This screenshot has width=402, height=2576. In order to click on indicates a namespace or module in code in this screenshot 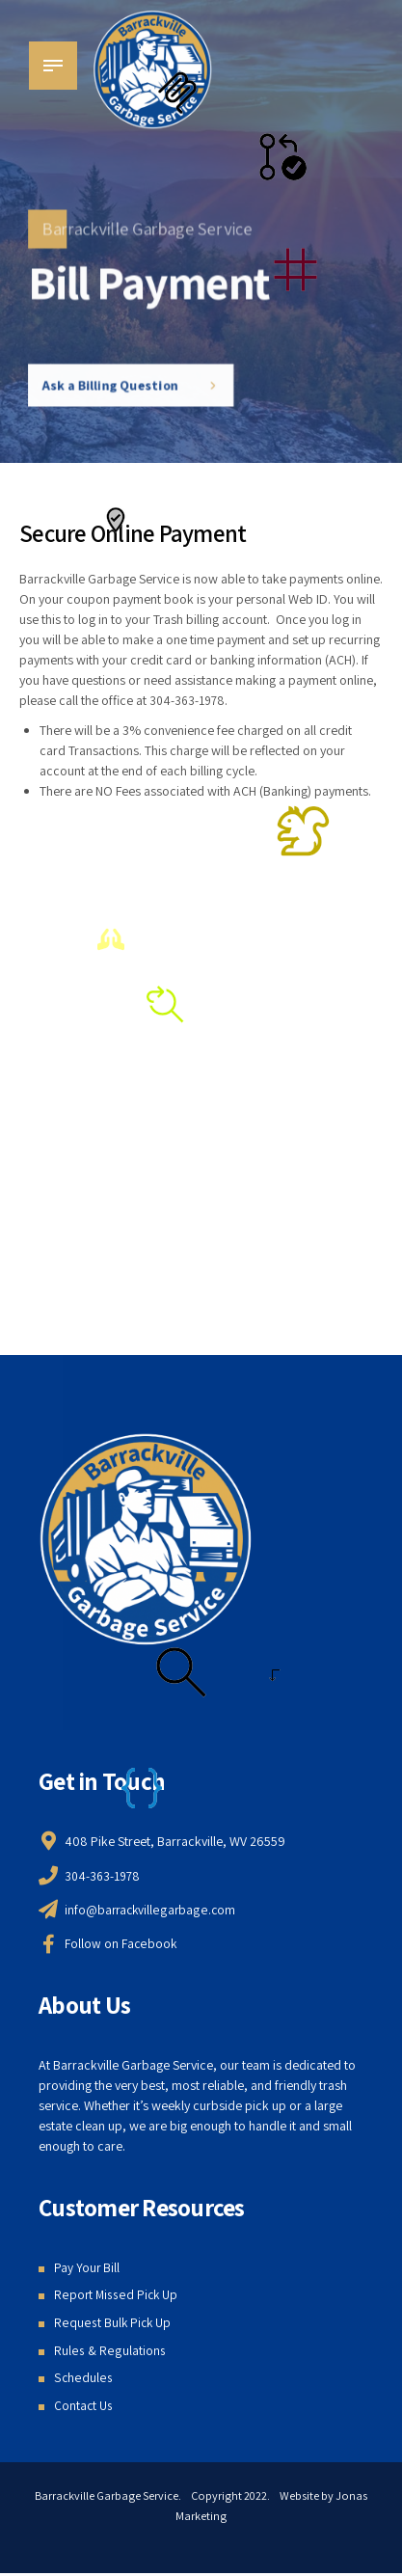, I will do `click(142, 1788)`.